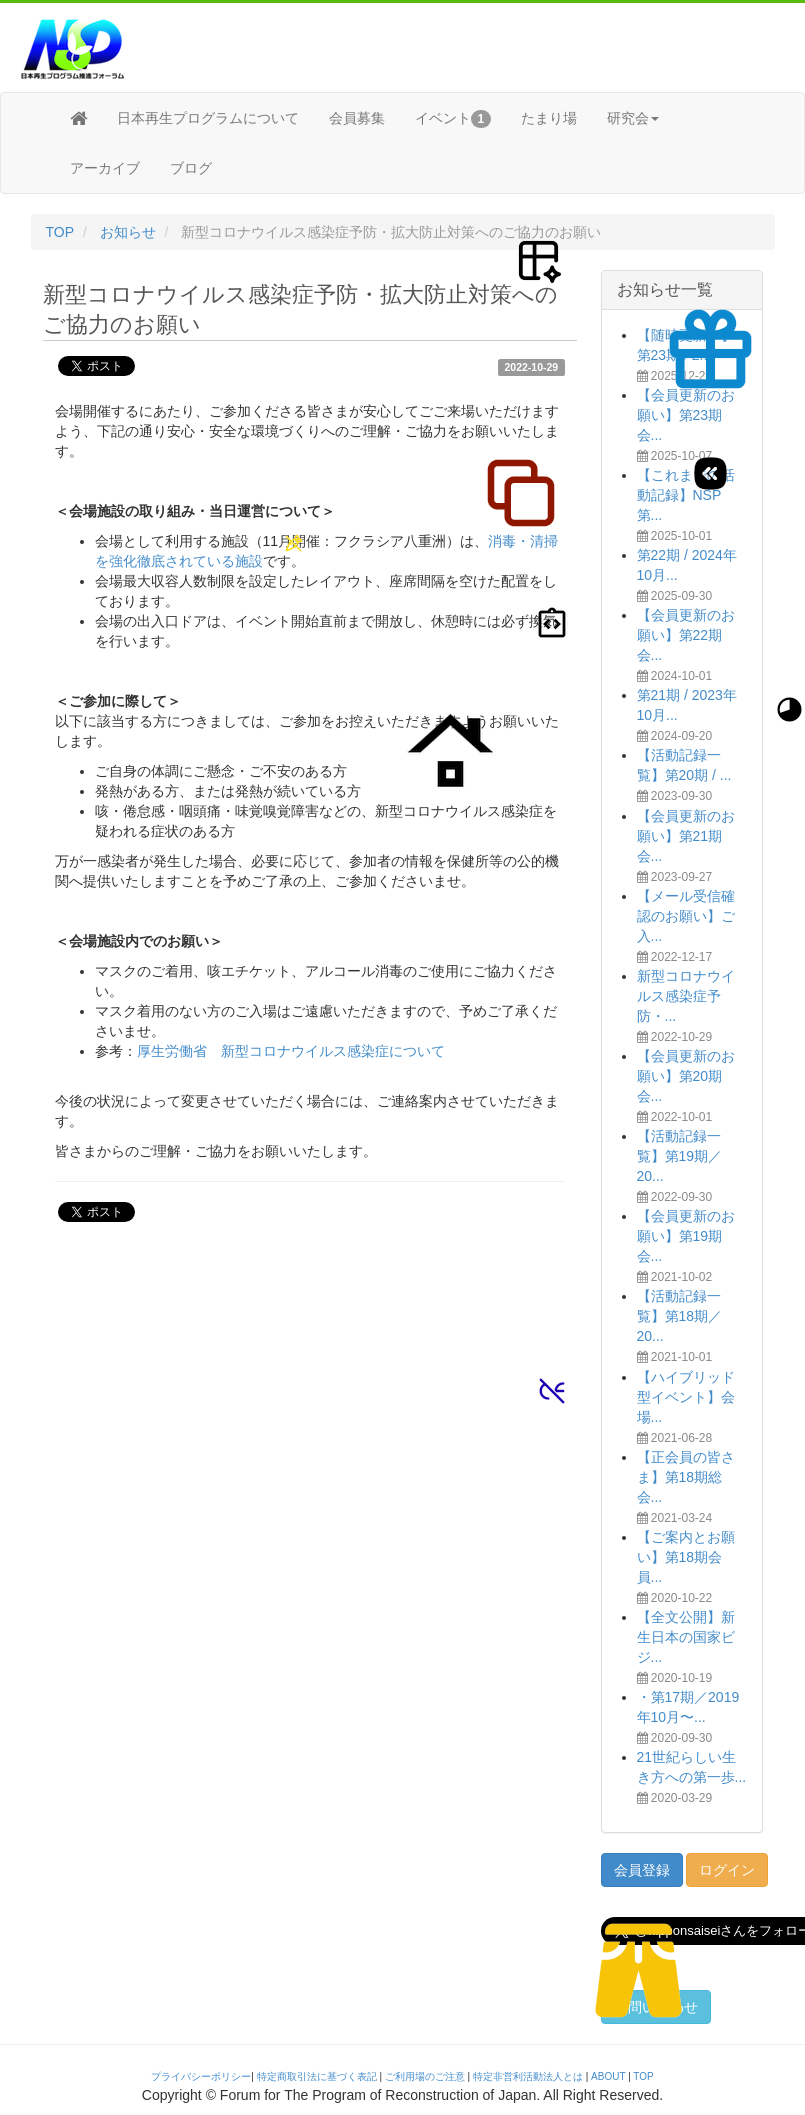 The height and width of the screenshot is (2115, 805). I want to click on indicates 70% progress or completion, so click(789, 709).